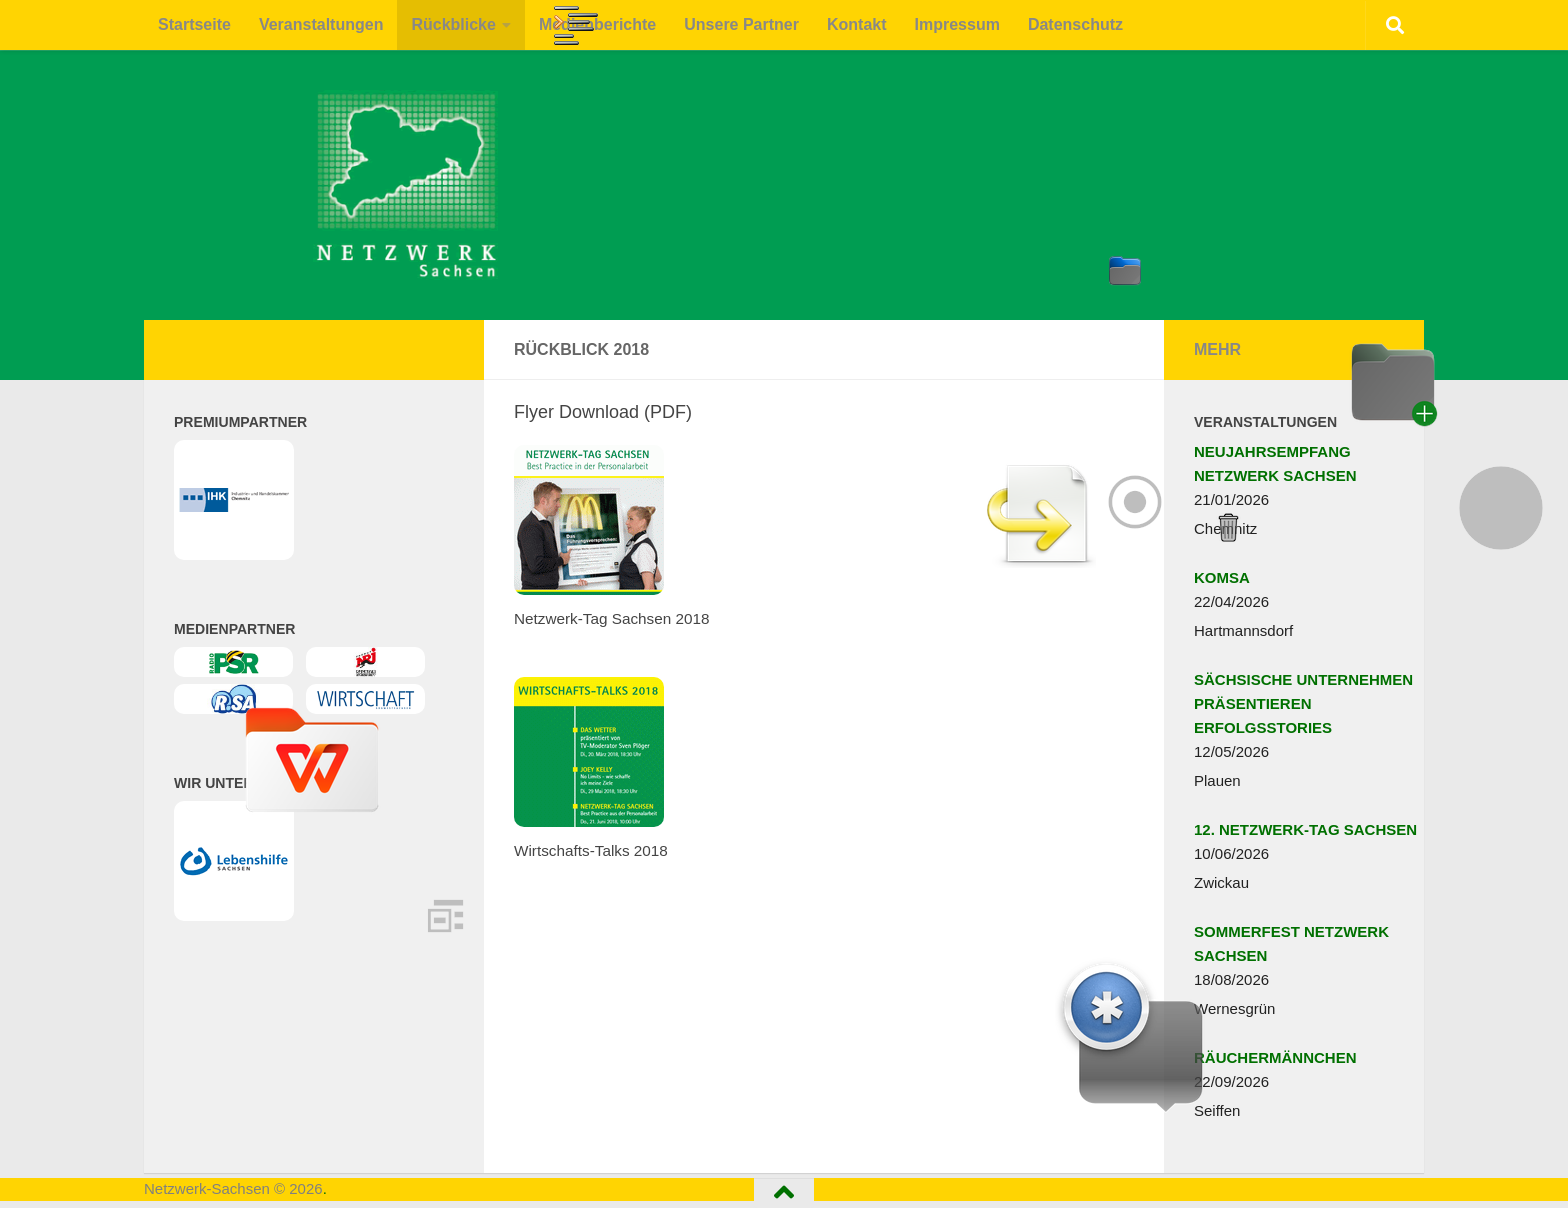 The width and height of the screenshot is (1568, 1208). What do you see at coordinates (1135, 502) in the screenshot?
I see `indicates a selected radio button option` at bounding box center [1135, 502].